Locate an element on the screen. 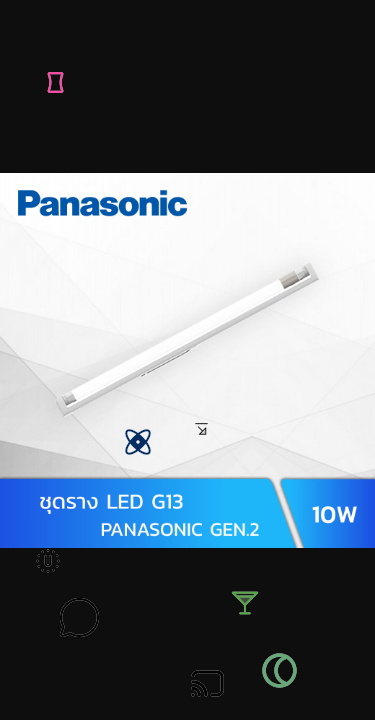  move item to bottom-right corner is located at coordinates (201, 429).